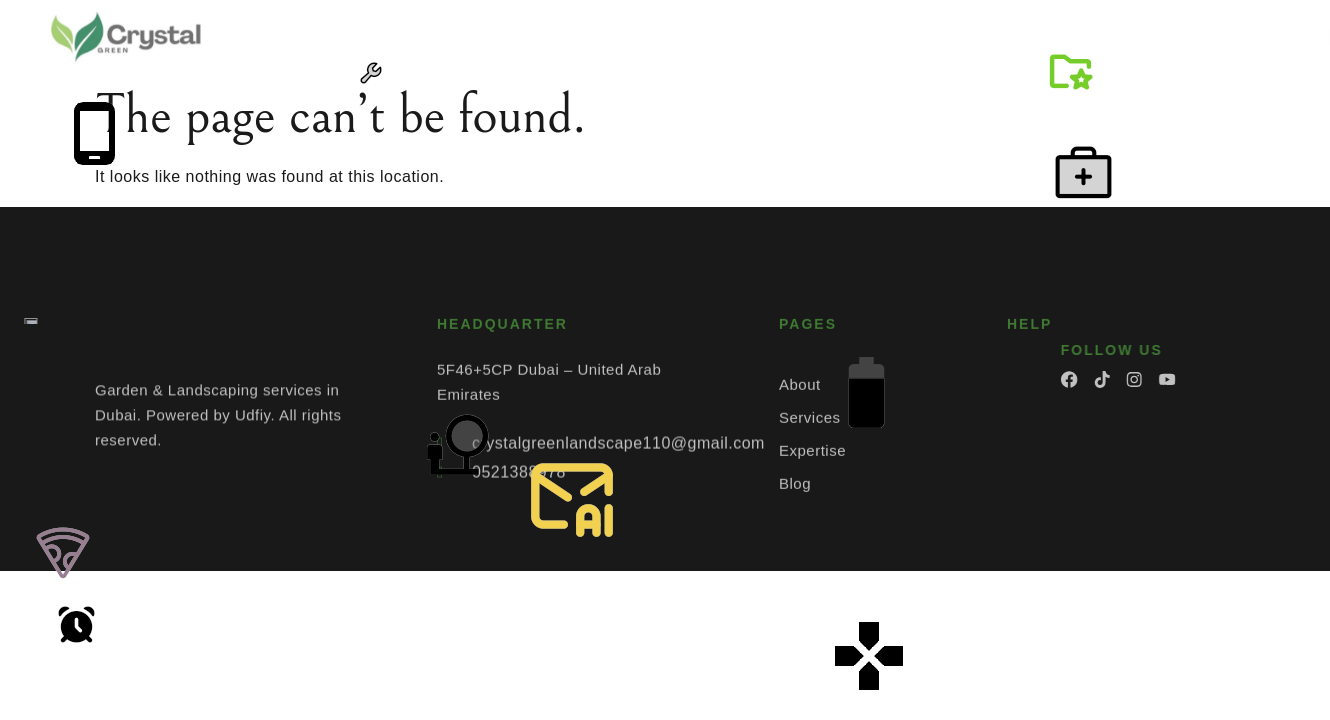 This screenshot has width=1330, height=720. Describe the element at coordinates (76, 624) in the screenshot. I see `set an alarm or timer` at that location.